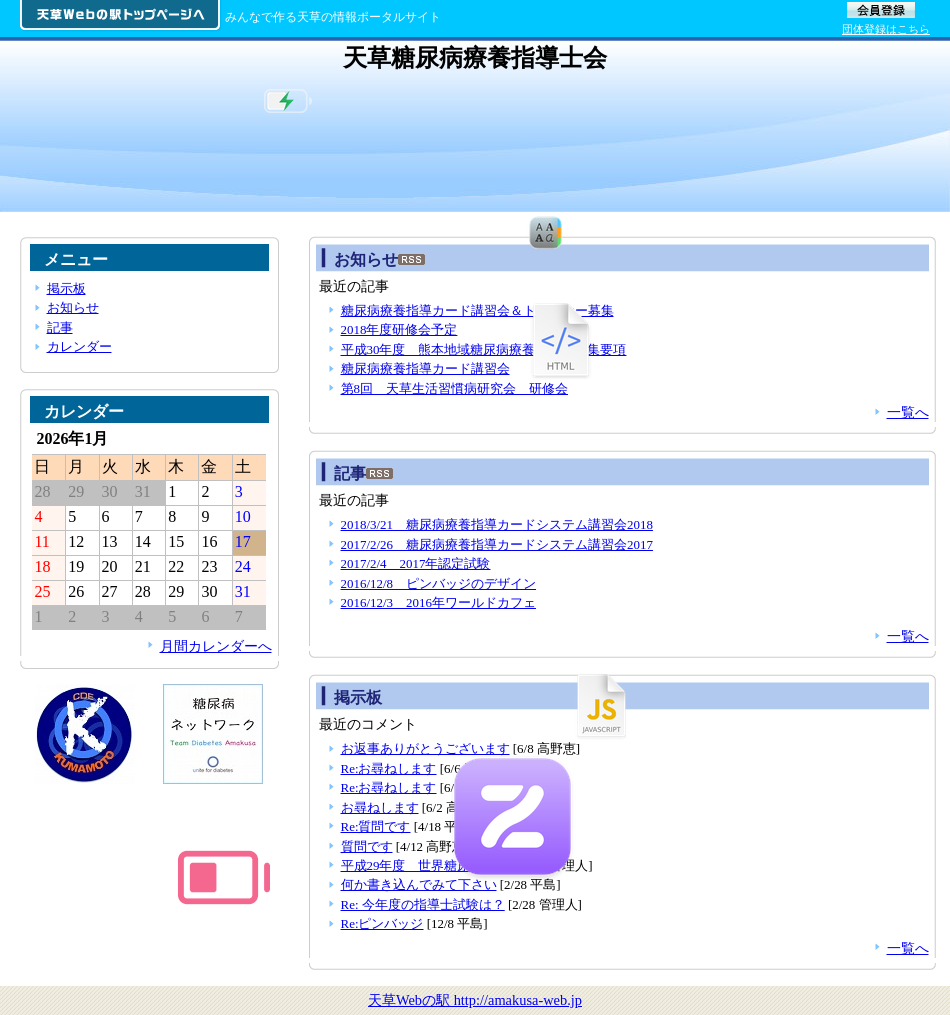 The width and height of the screenshot is (950, 1015). What do you see at coordinates (512, 816) in the screenshot?
I see `open zen browser (twilight theme)` at bounding box center [512, 816].